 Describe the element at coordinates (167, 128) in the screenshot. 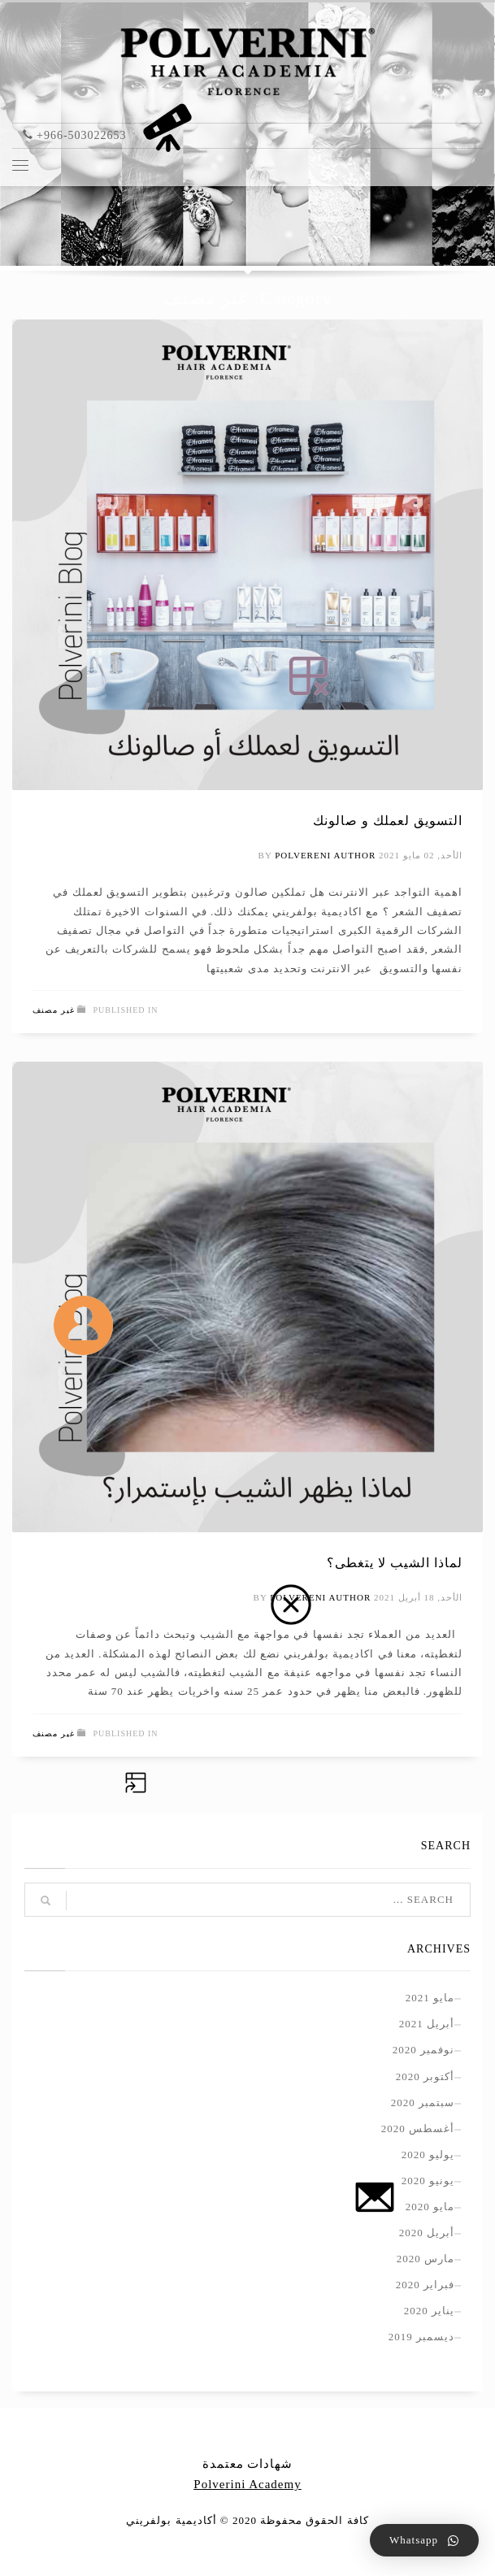

I see `explore or discover new content` at that location.